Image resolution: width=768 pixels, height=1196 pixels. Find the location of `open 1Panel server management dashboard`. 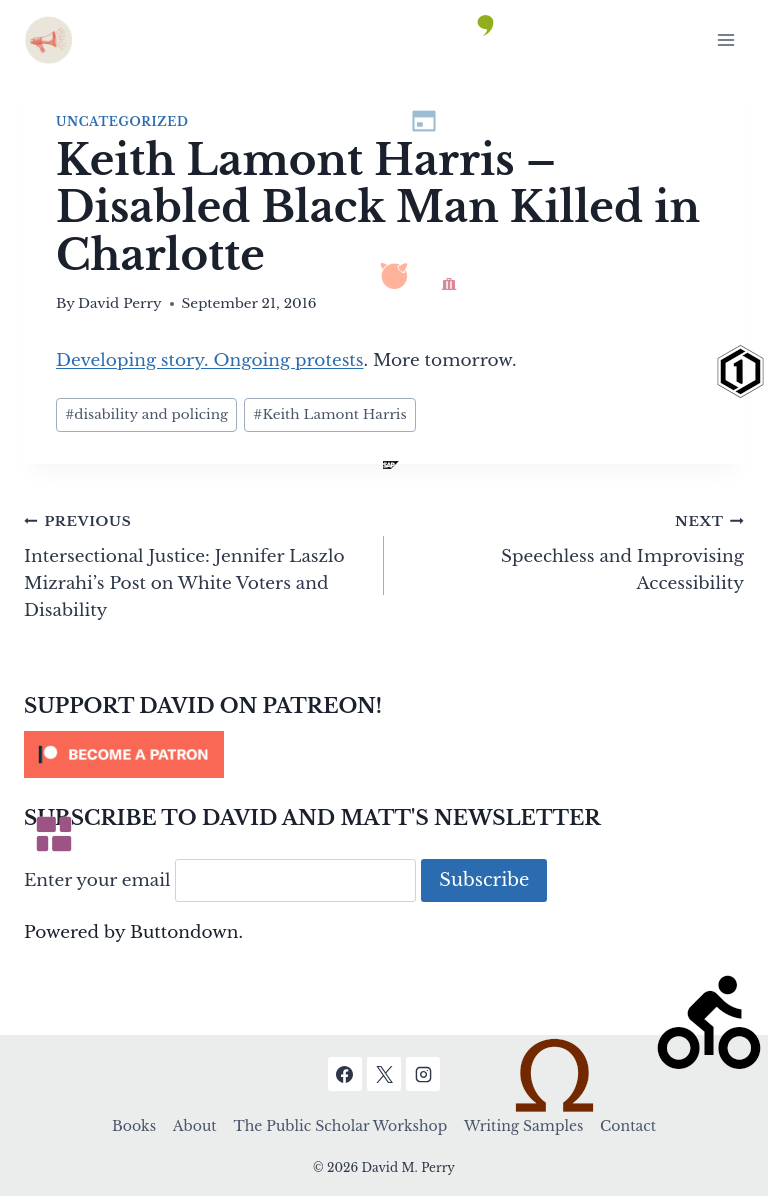

open 1Panel server management dashboard is located at coordinates (740, 371).